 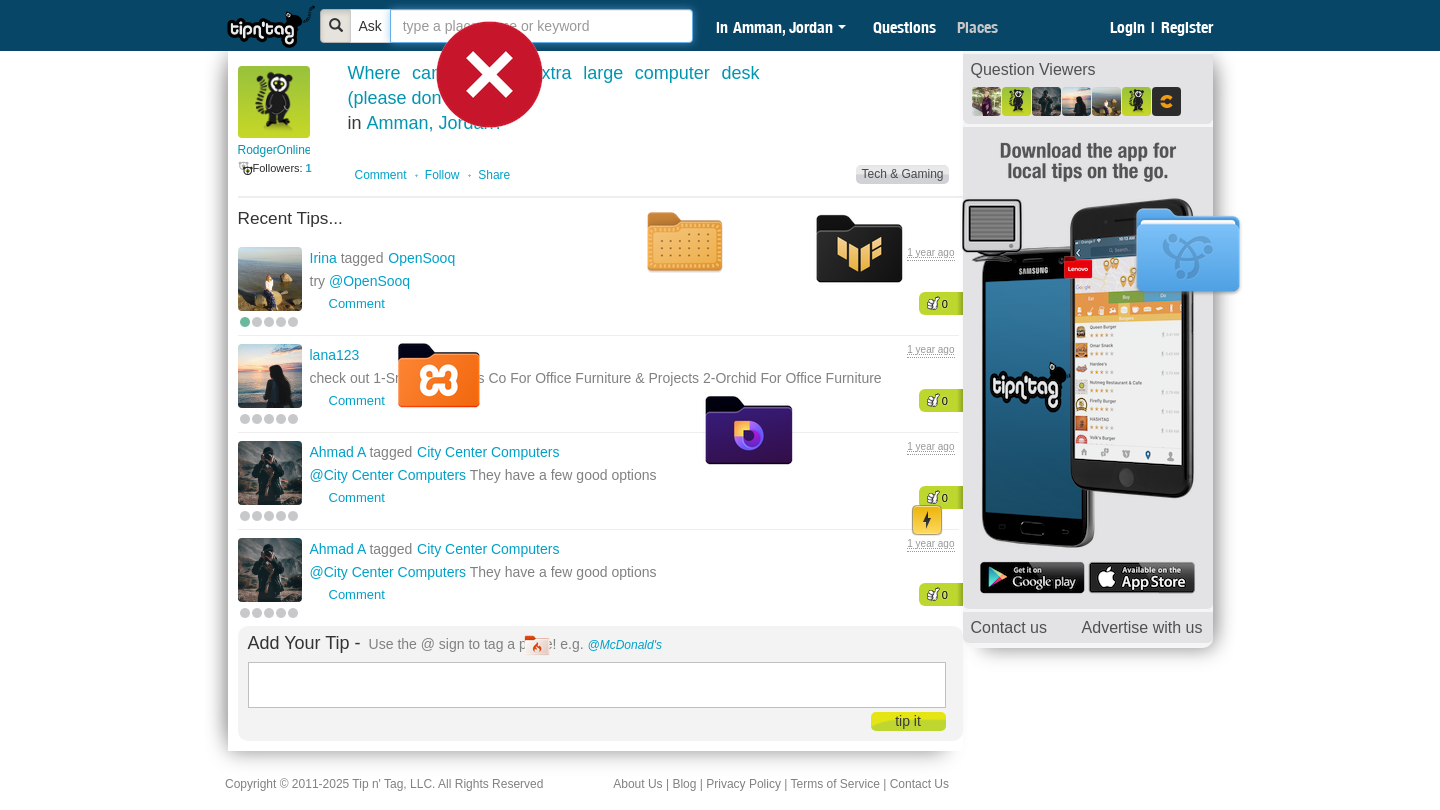 What do you see at coordinates (1078, 268) in the screenshot?
I see `open folder containing Lenovo files or applications` at bounding box center [1078, 268].